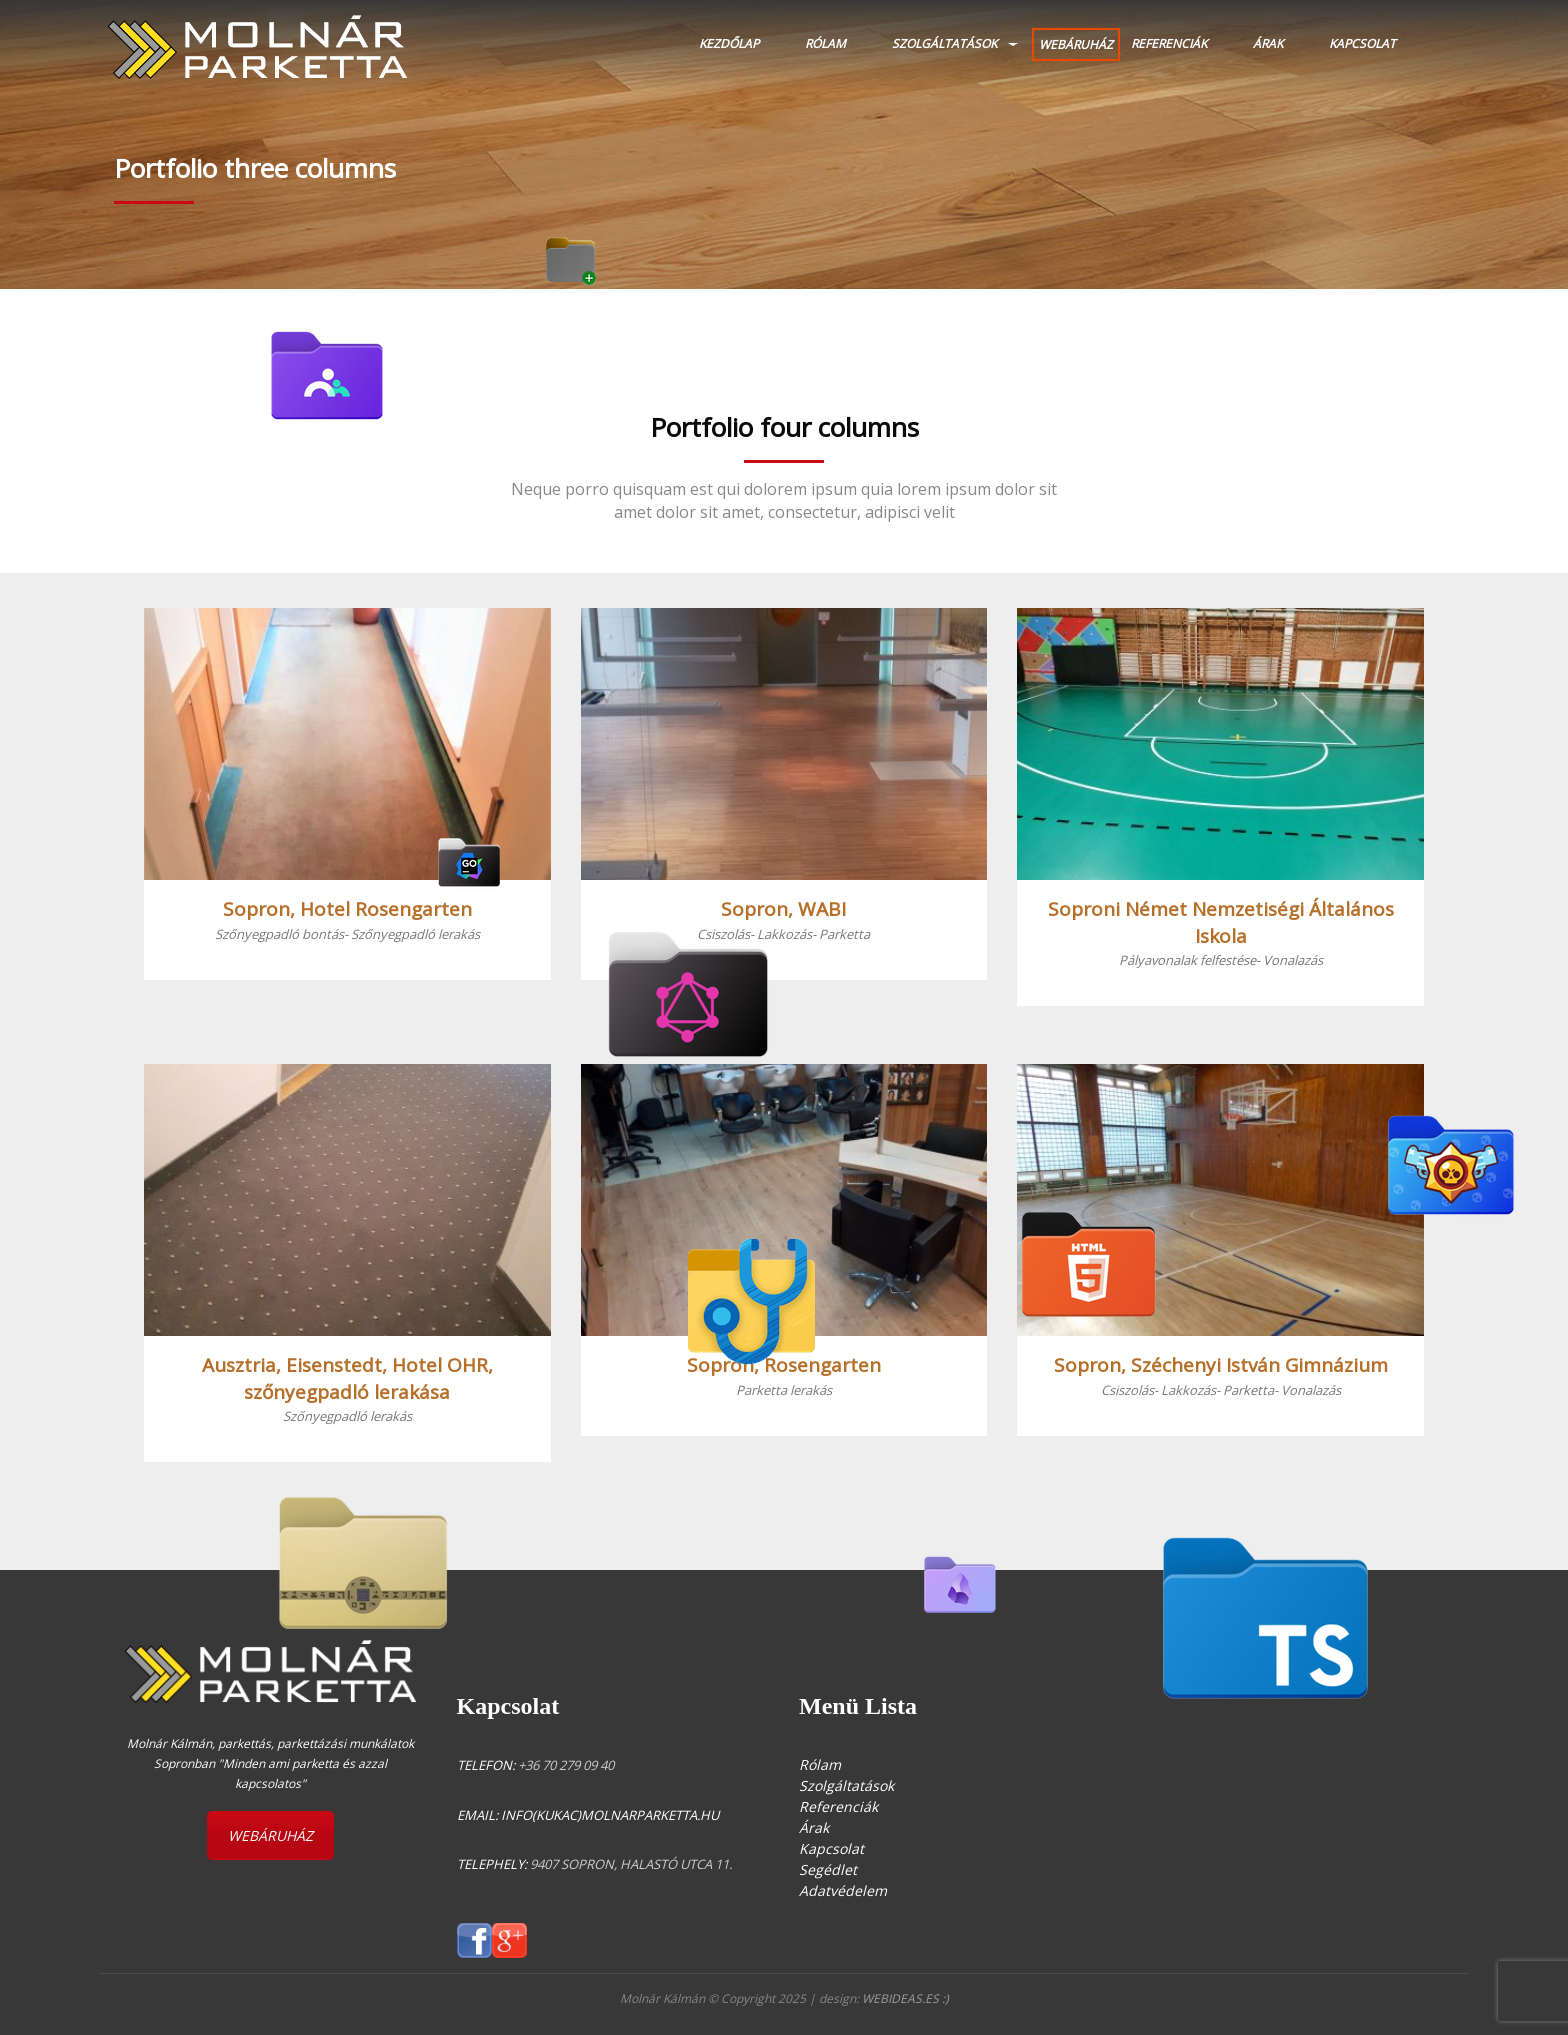  What do you see at coordinates (362, 1567) in the screenshot?
I see `open folder containing pokémon or pokelantis-themed content` at bounding box center [362, 1567].